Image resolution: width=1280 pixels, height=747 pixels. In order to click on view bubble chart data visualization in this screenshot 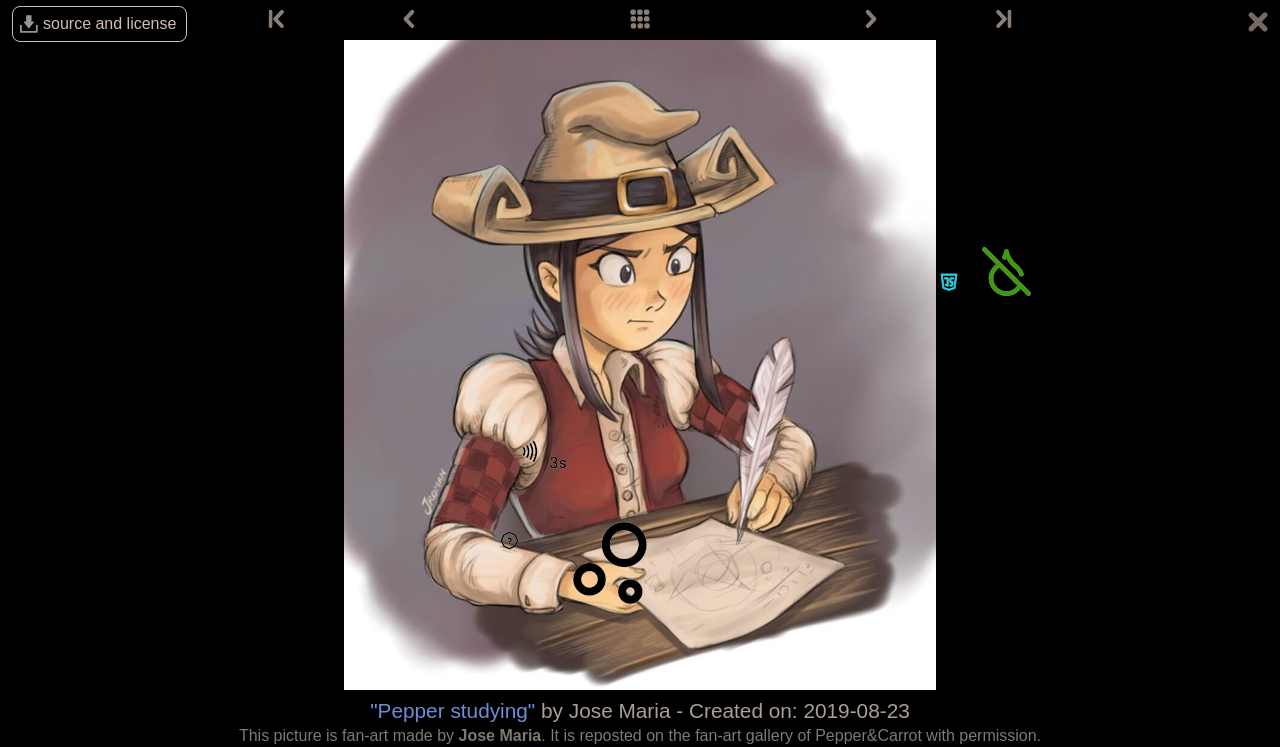, I will do `click(614, 563)`.